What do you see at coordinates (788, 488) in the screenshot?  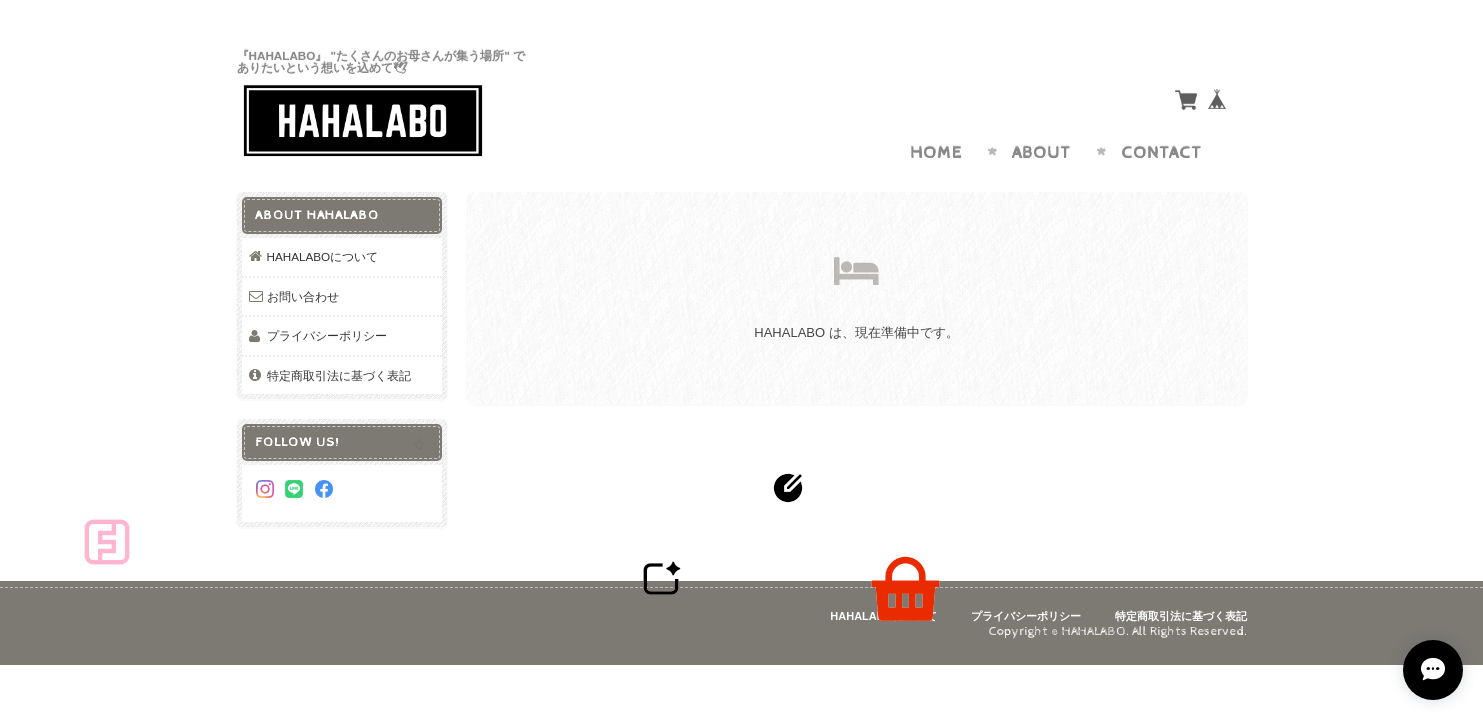 I see `edit your profile` at bounding box center [788, 488].